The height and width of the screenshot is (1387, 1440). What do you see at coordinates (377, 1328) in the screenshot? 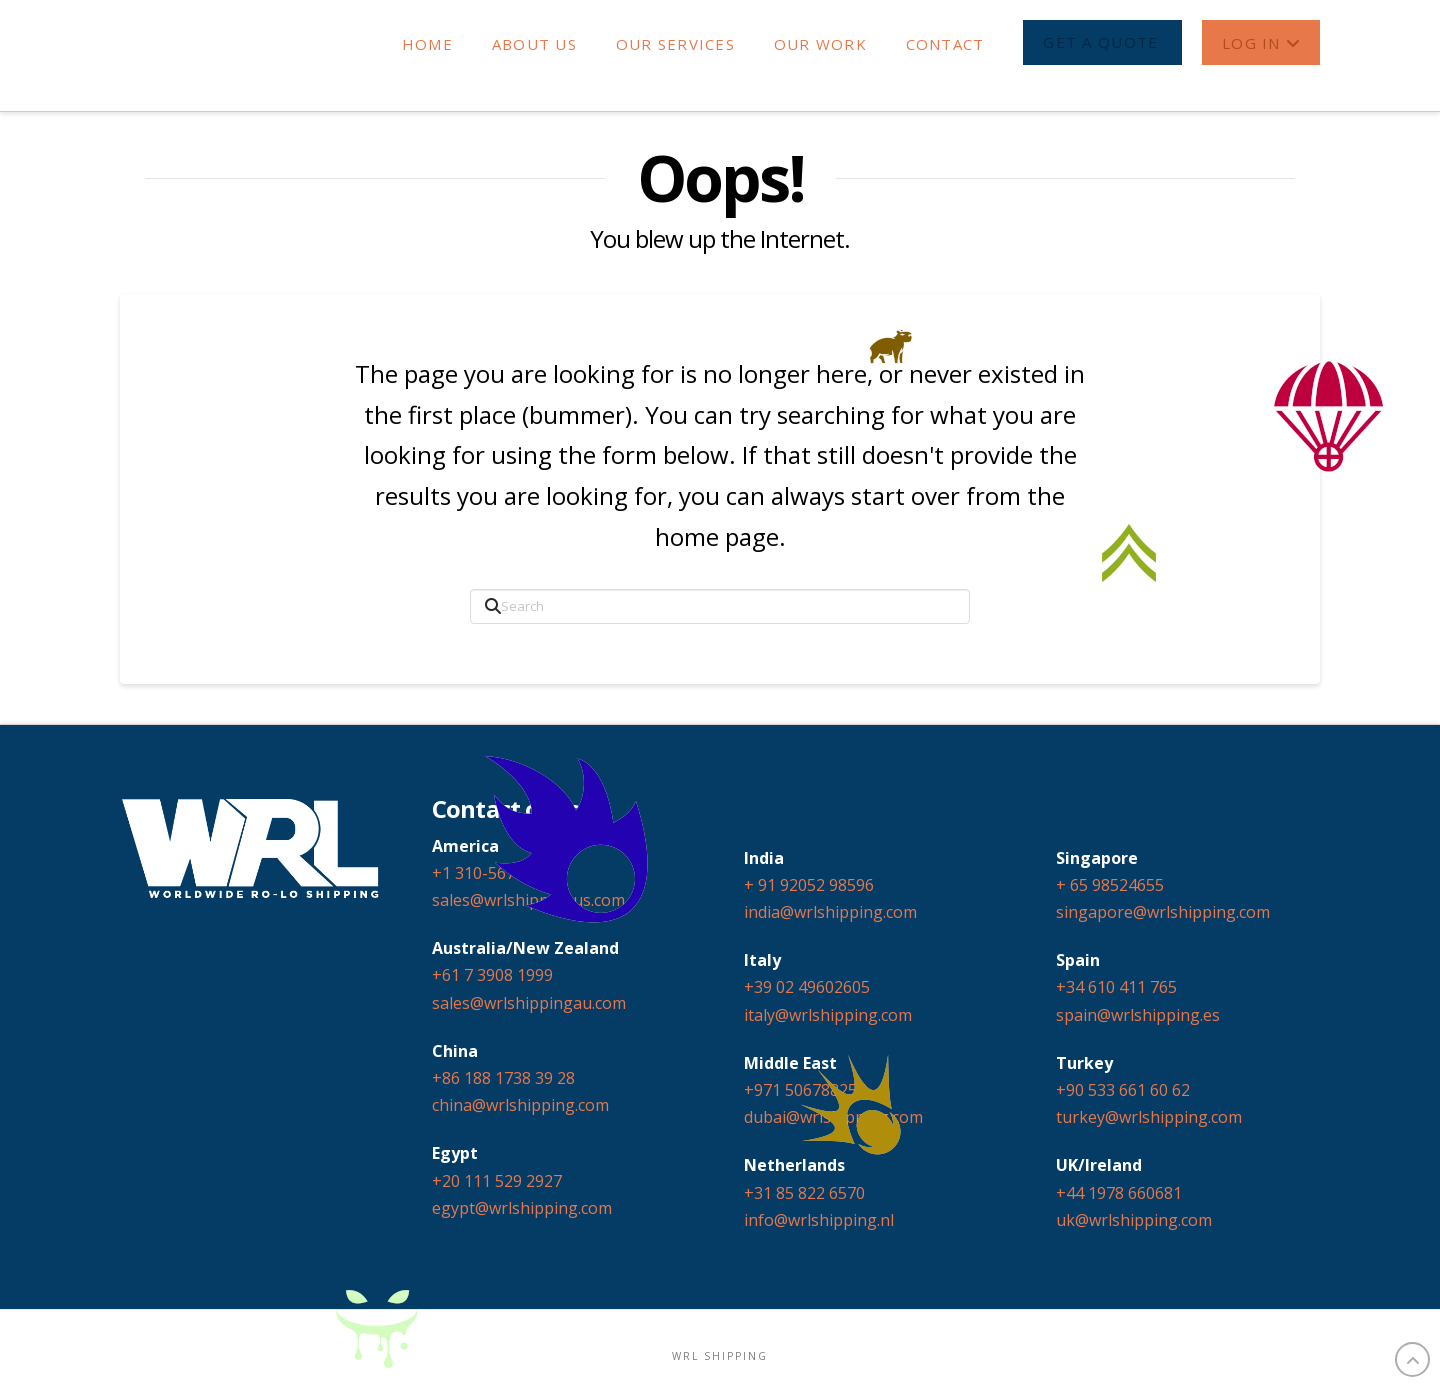
I see `indicates a delicious or tempting item` at bounding box center [377, 1328].